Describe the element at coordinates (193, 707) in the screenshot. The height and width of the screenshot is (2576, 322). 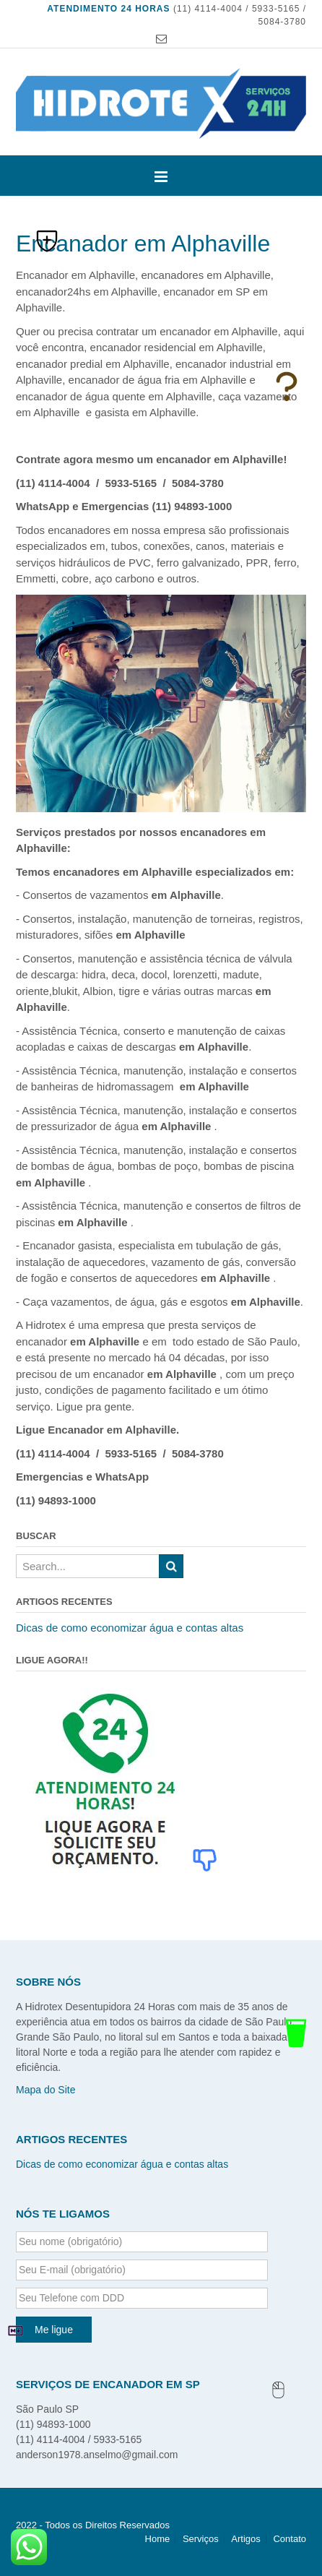
I see `indicates a religious or faith-based feature` at that location.